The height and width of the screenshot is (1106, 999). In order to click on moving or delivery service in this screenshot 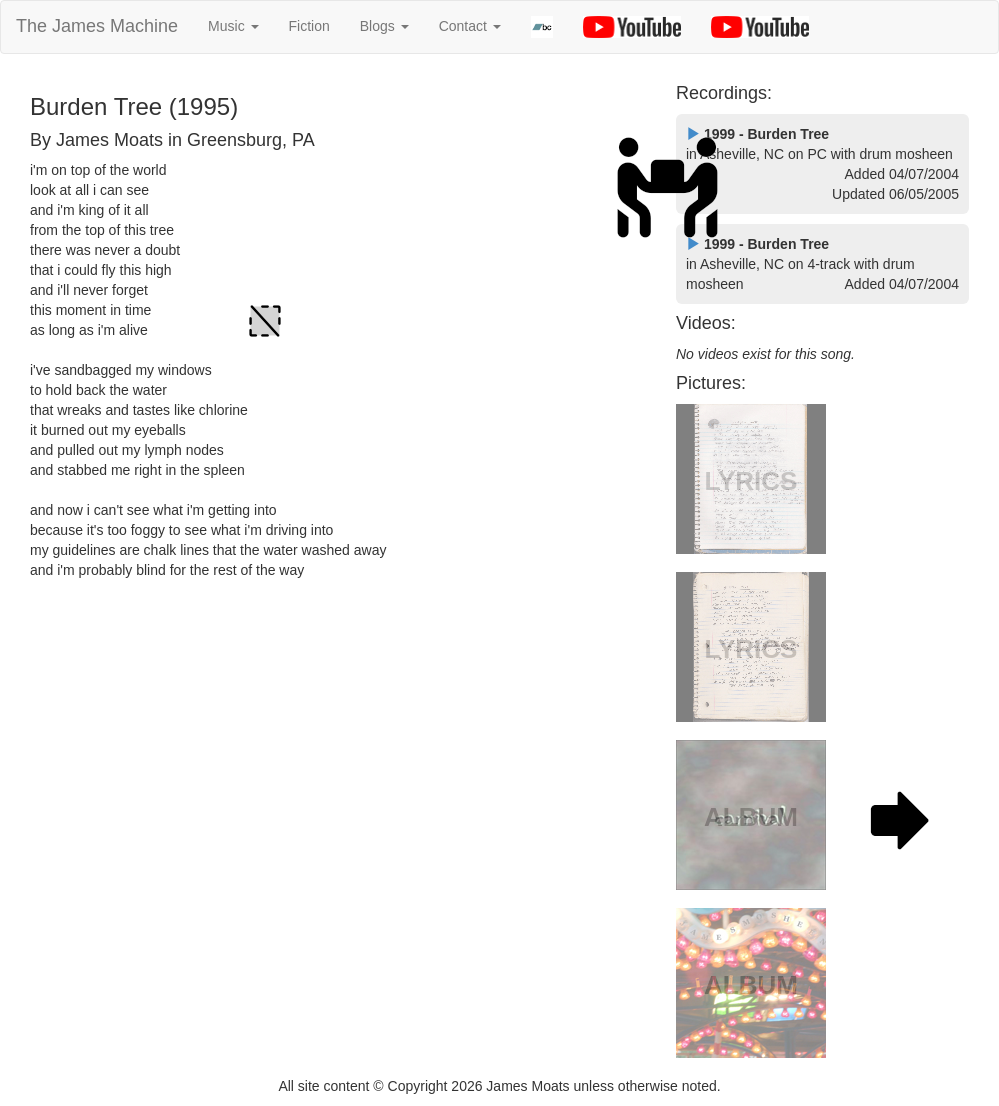, I will do `click(667, 187)`.